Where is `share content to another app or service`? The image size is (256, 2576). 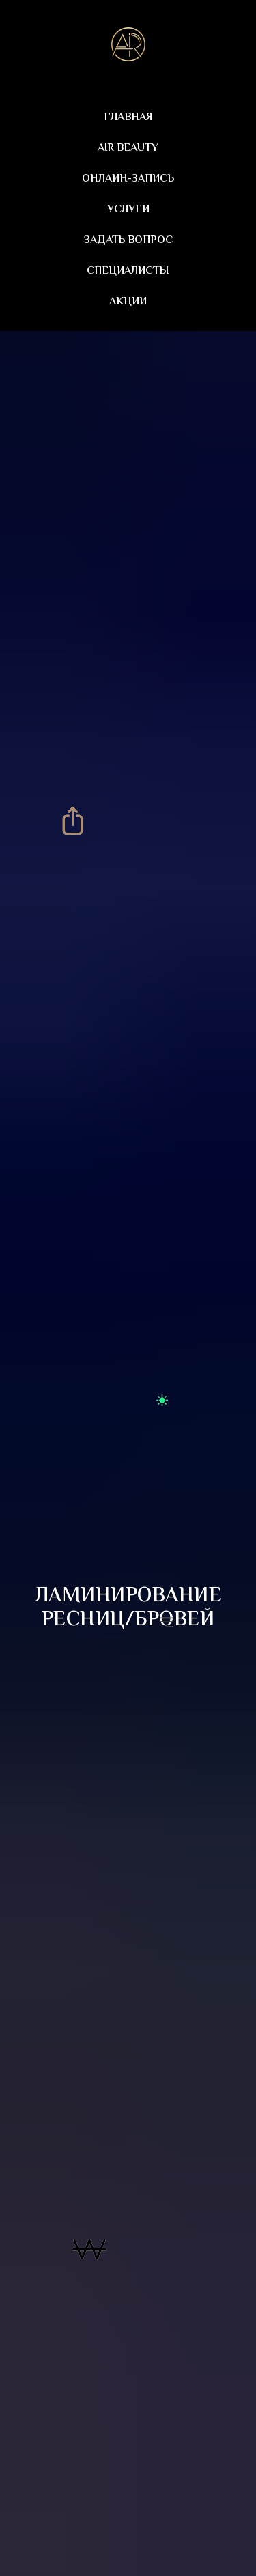
share content to another app or service is located at coordinates (72, 820).